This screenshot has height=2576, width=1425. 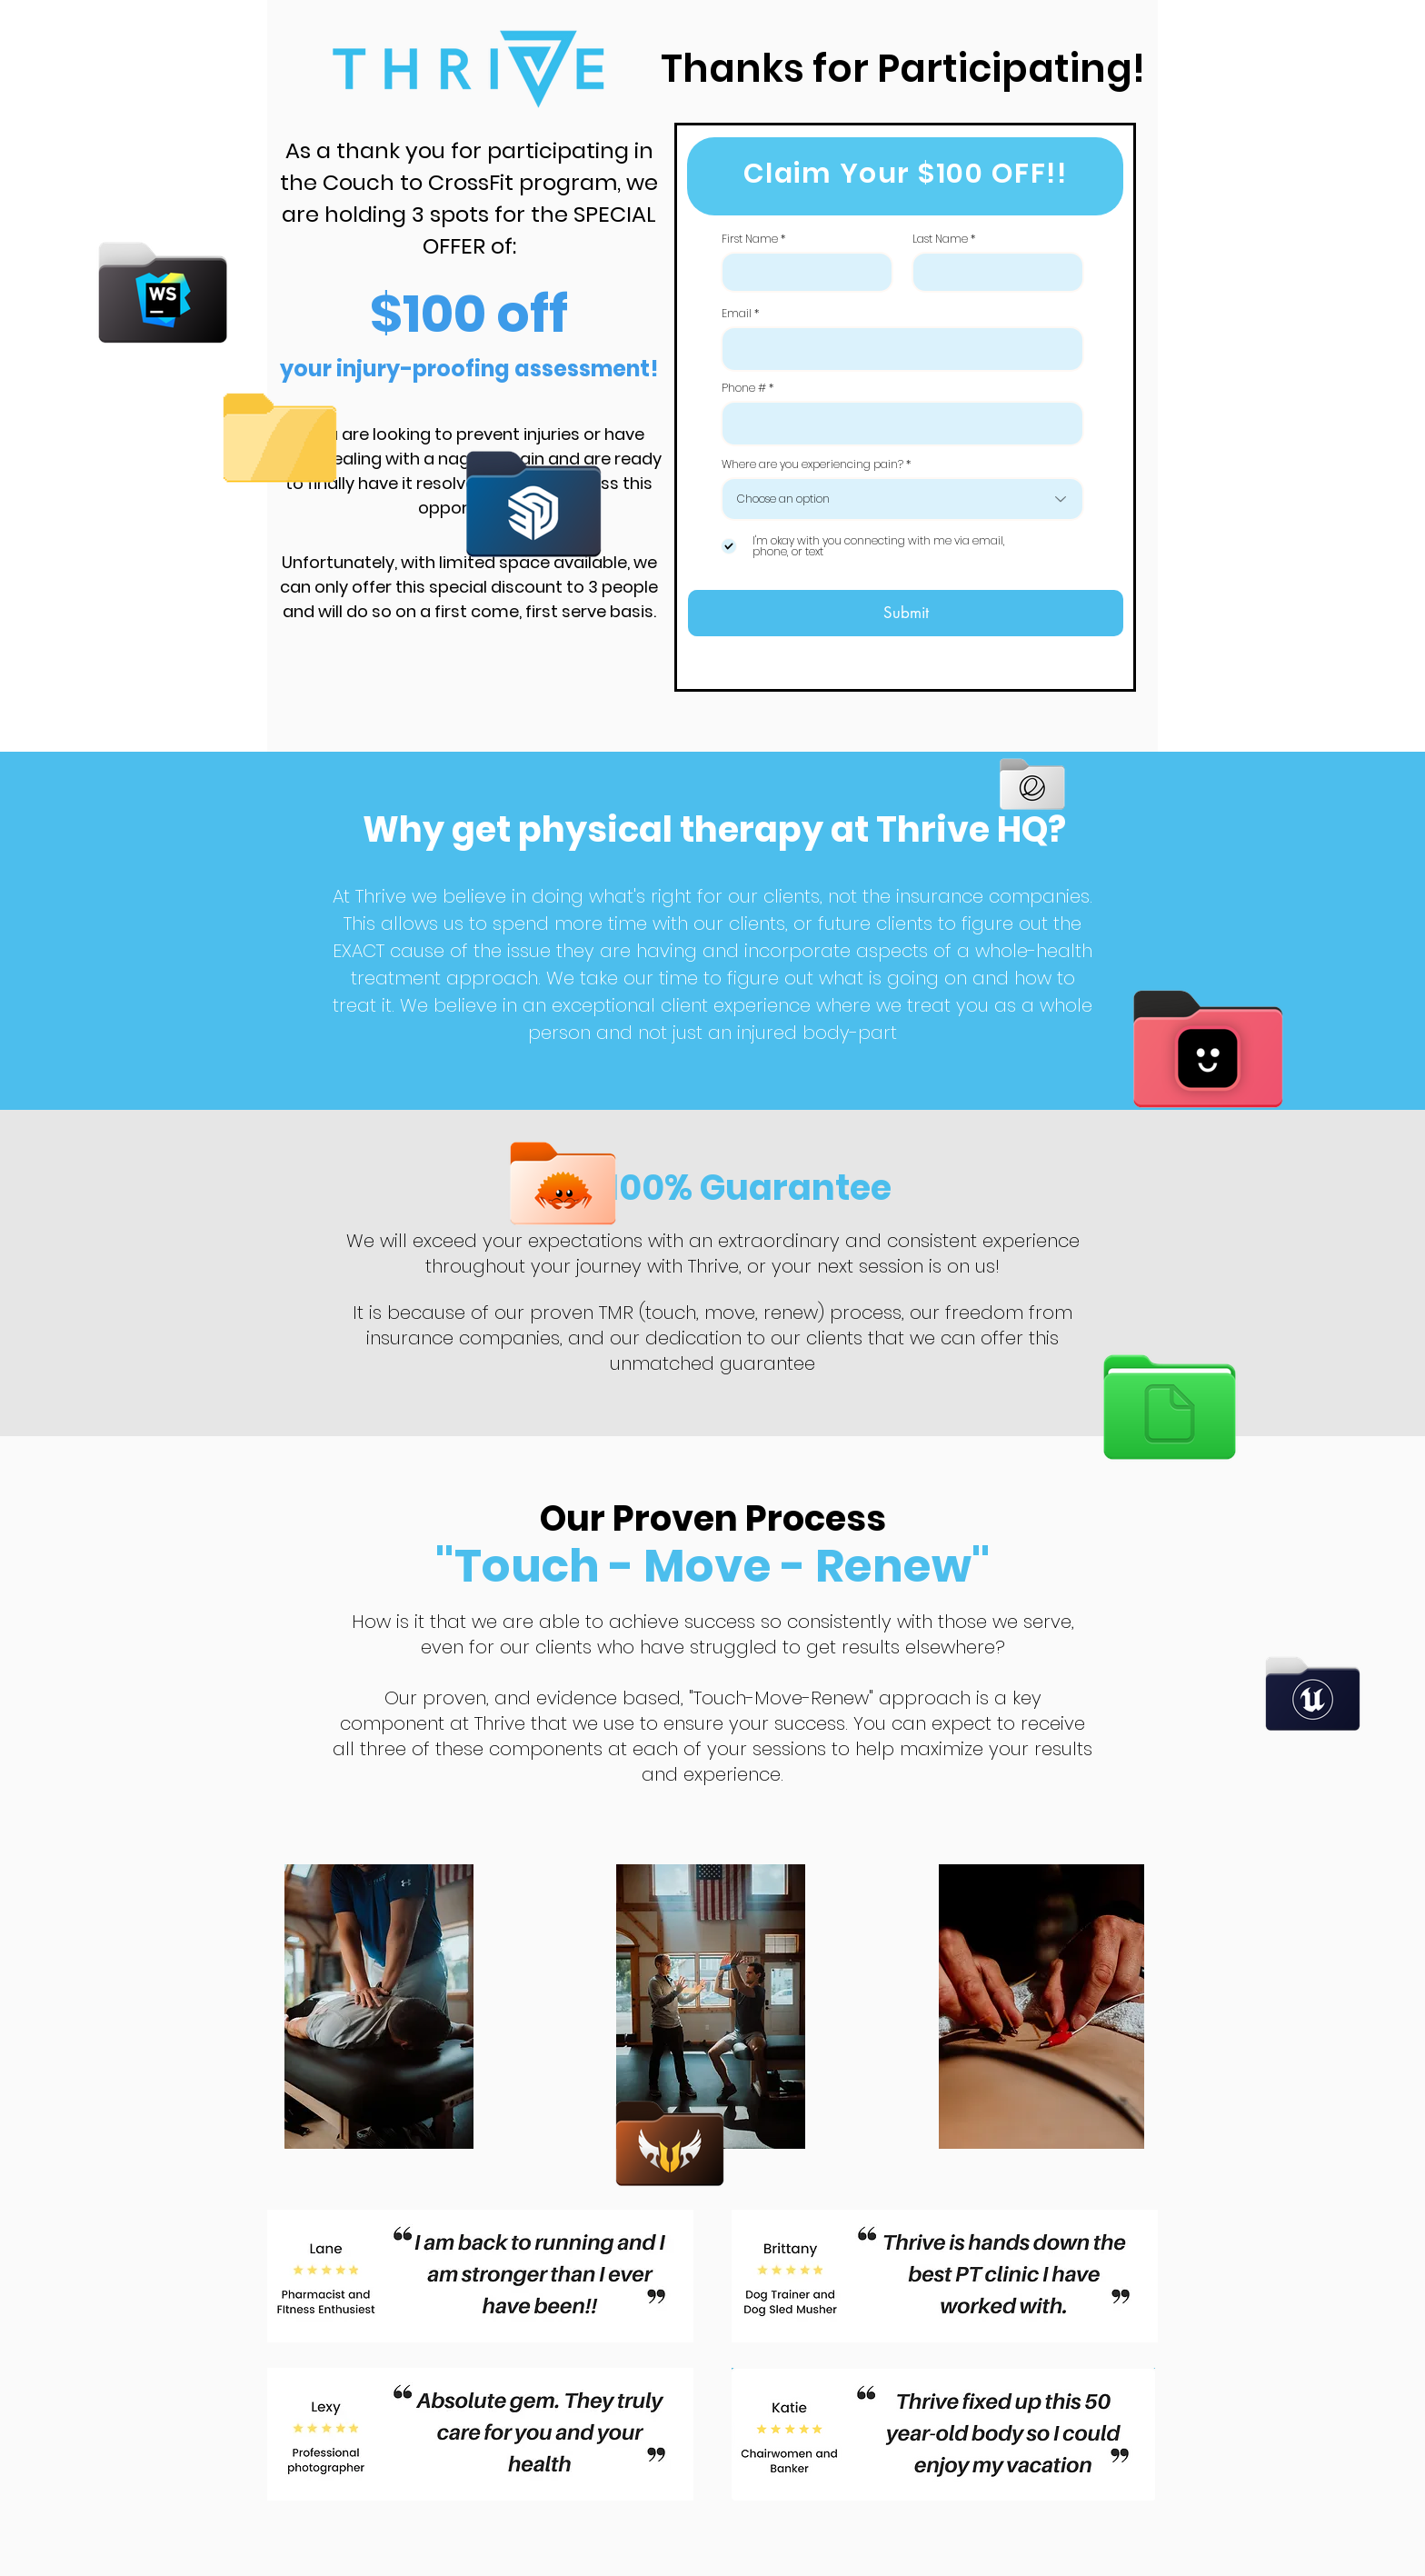 I want to click on open asus tuf gaming files folder, so click(x=669, y=2146).